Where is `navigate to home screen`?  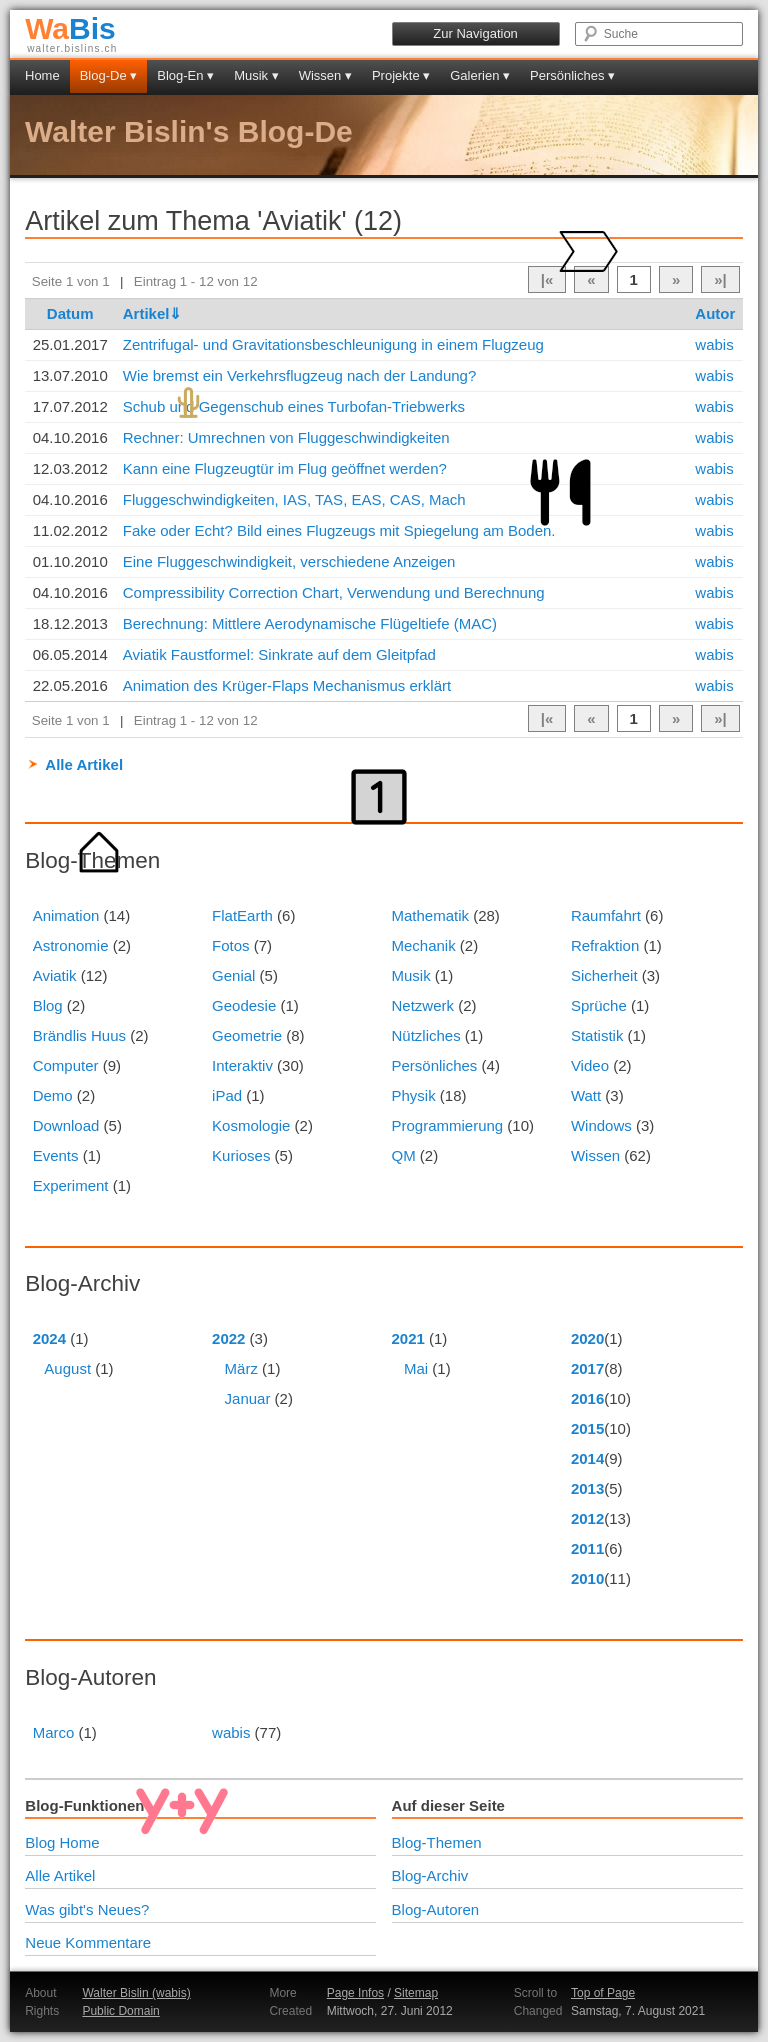
navigate to home screen is located at coordinates (99, 853).